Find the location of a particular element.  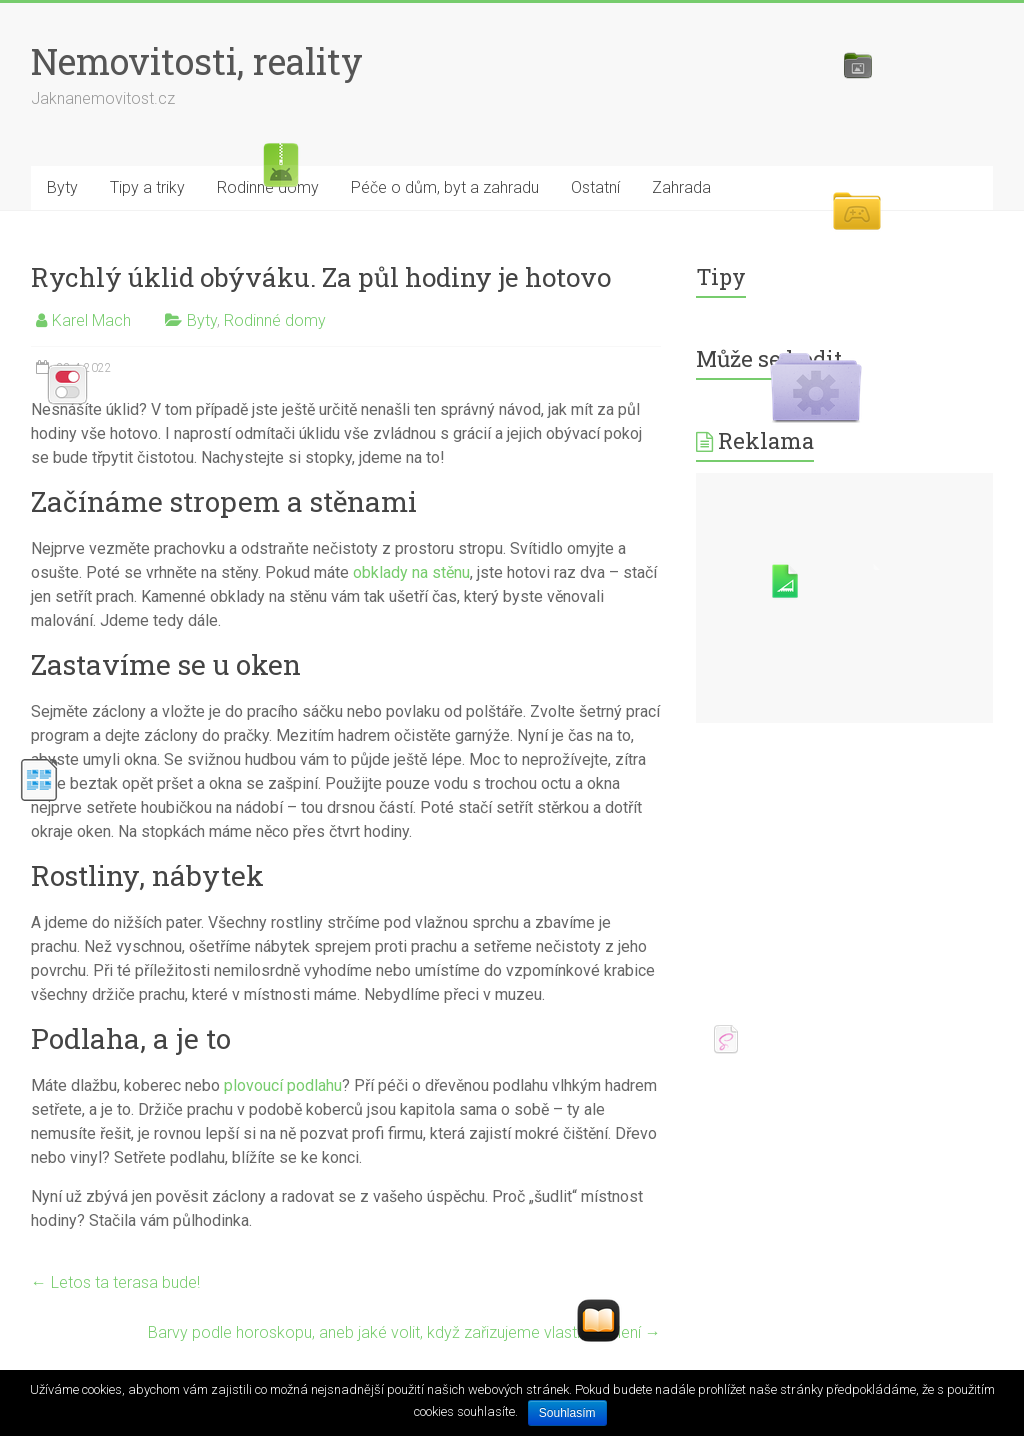

libreoffice master document file type is located at coordinates (39, 780).